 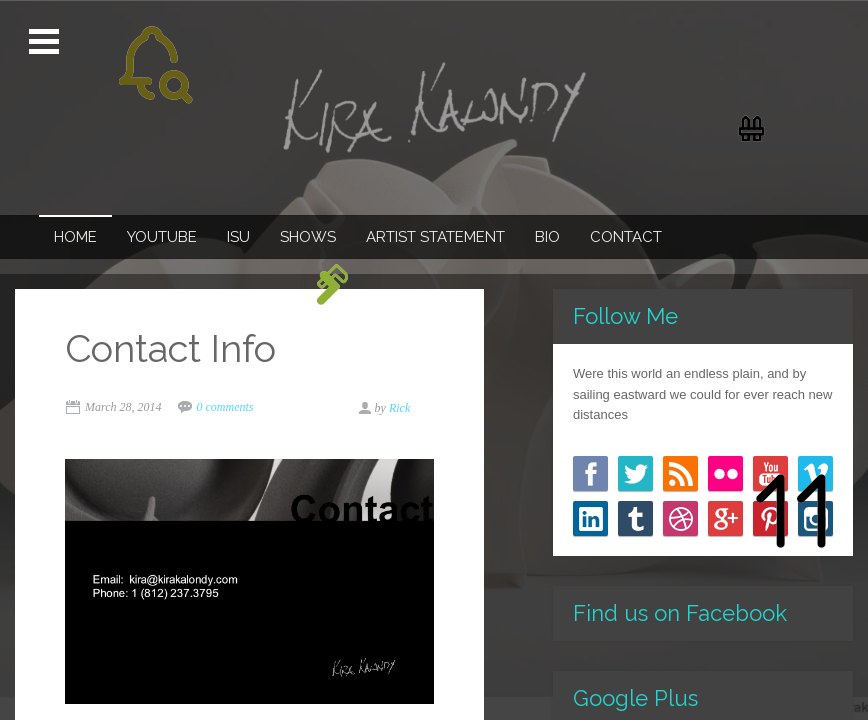 I want to click on search through your notifications, so click(x=152, y=63).